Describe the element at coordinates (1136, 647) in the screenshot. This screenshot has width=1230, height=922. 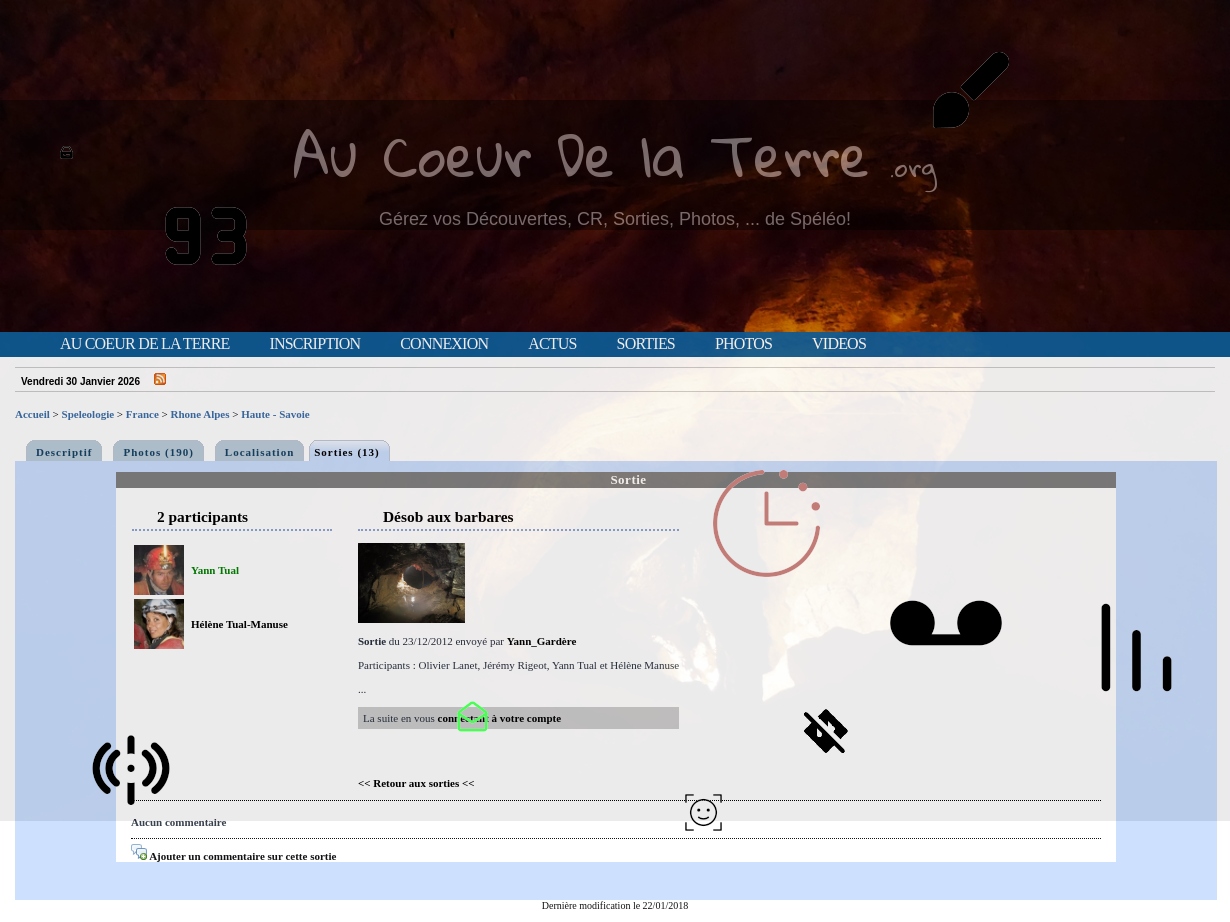
I see `view declining metrics or statistics` at that location.